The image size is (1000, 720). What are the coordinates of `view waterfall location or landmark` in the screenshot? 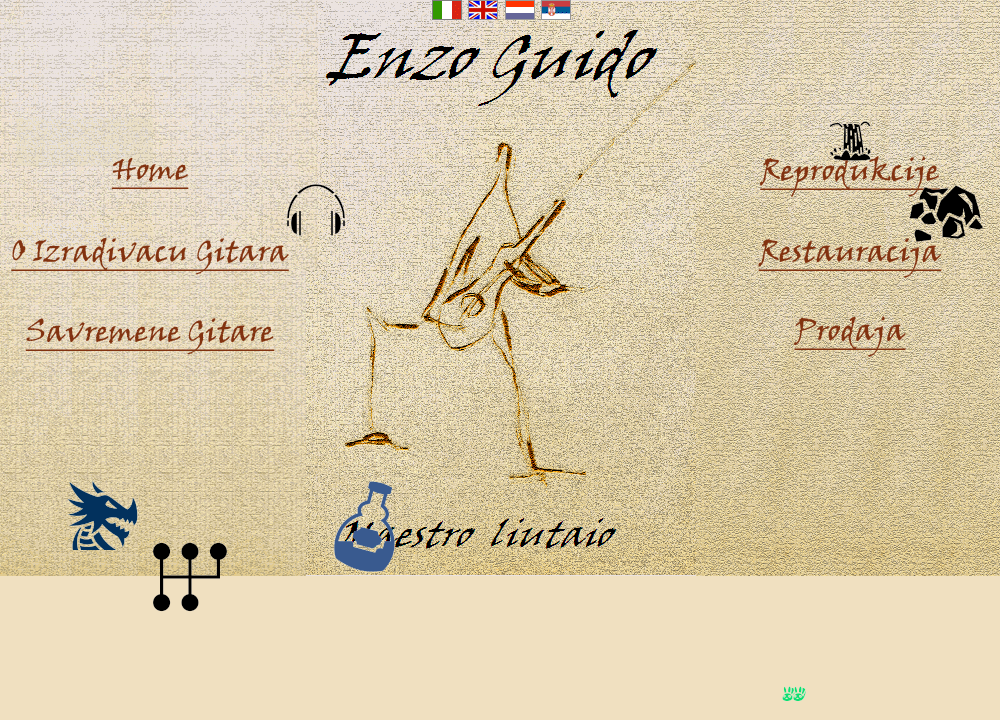 It's located at (850, 141).